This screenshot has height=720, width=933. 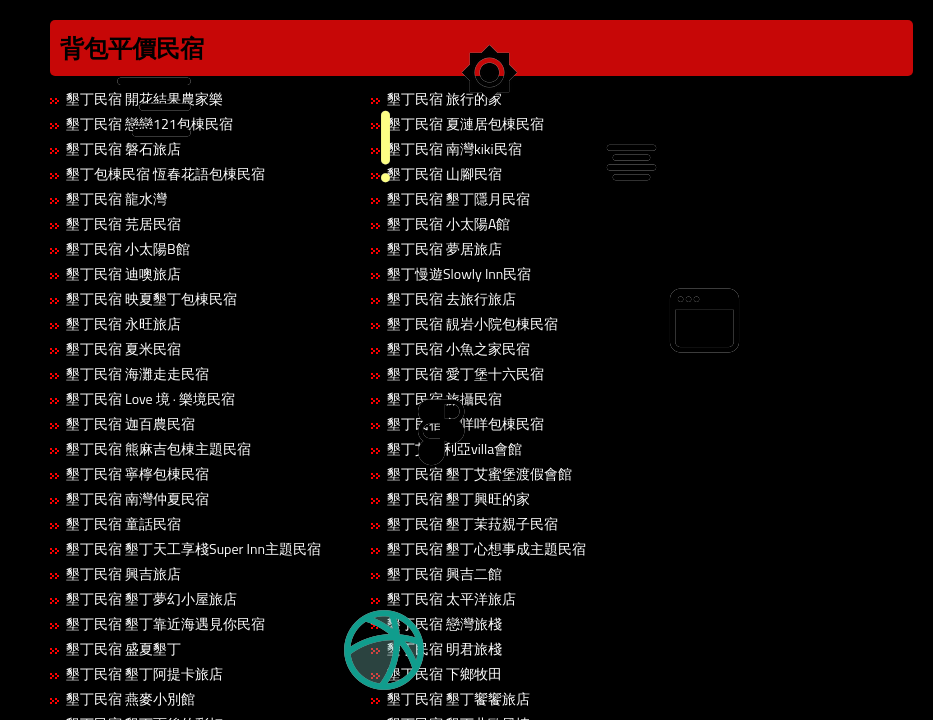 What do you see at coordinates (385, 146) in the screenshot?
I see `indicates a warning or alert requiring attention` at bounding box center [385, 146].